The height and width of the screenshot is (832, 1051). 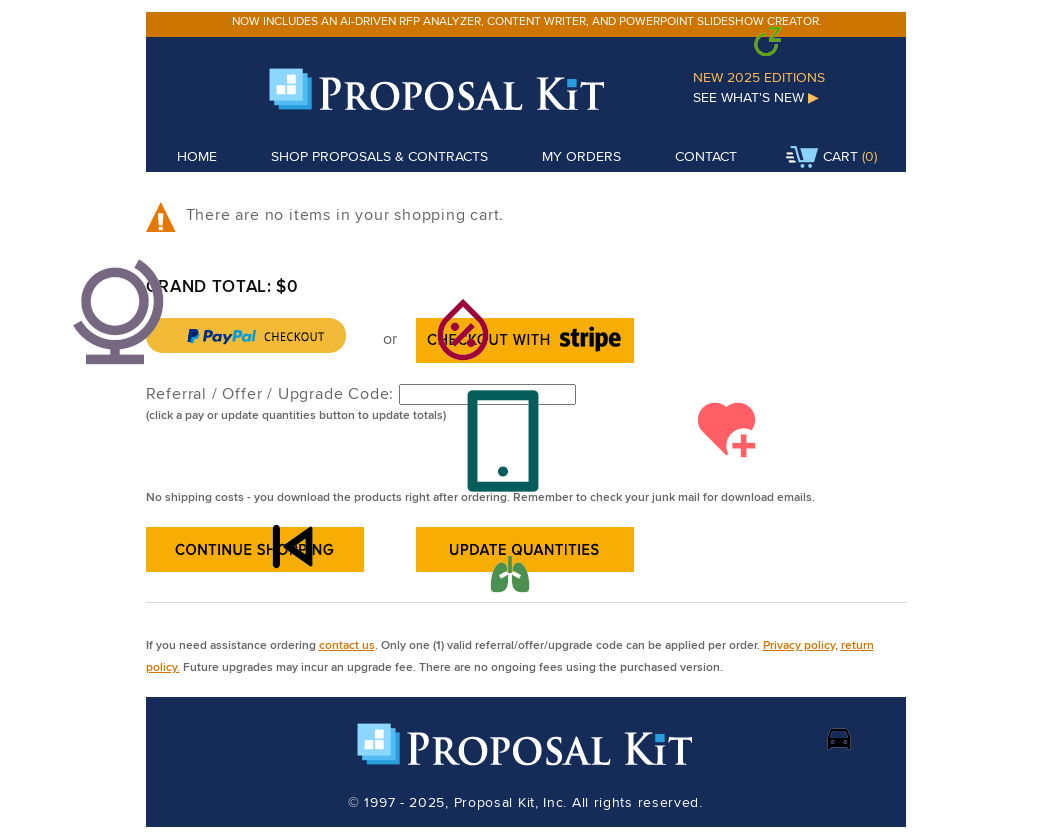 What do you see at coordinates (503, 441) in the screenshot?
I see `access mobile device settings` at bounding box center [503, 441].